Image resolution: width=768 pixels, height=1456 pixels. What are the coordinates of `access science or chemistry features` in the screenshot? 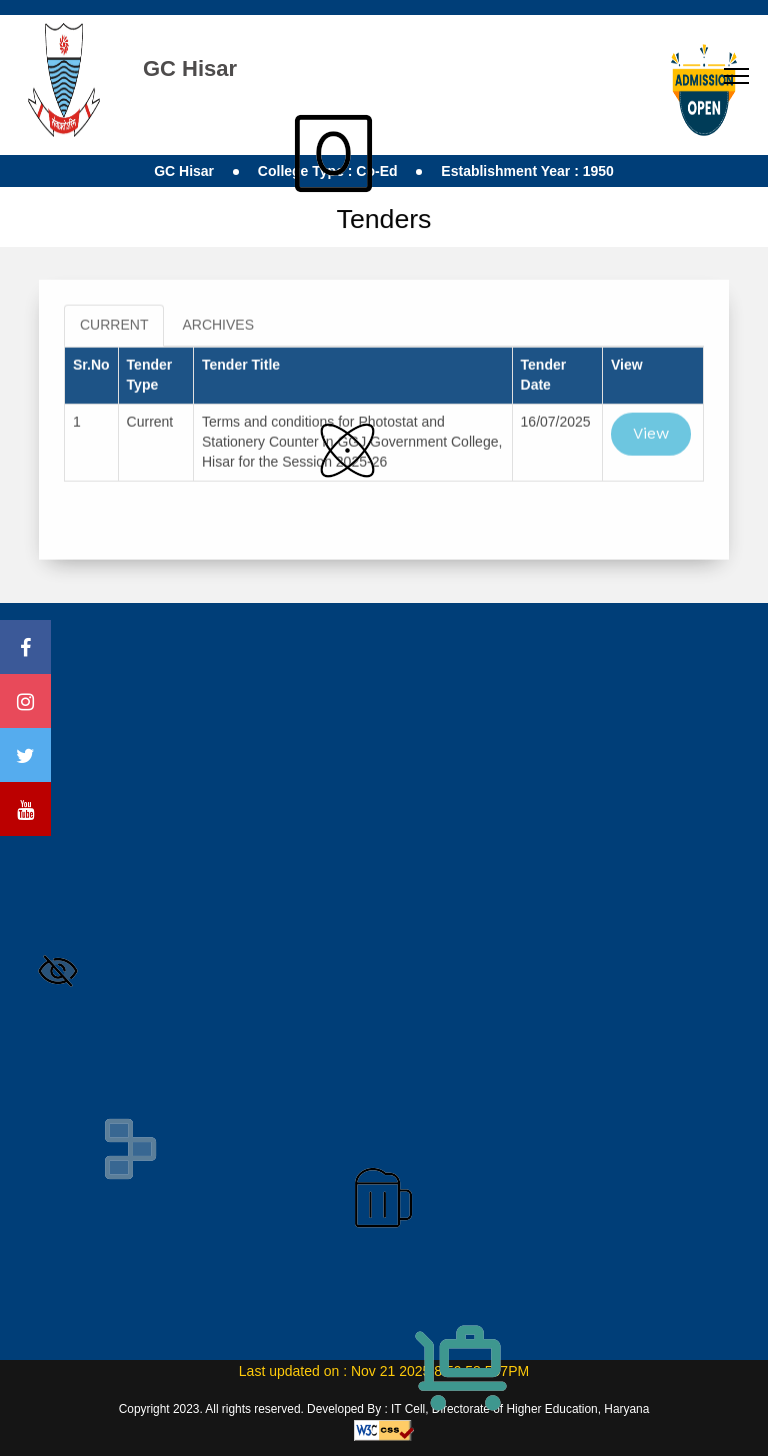 It's located at (347, 450).